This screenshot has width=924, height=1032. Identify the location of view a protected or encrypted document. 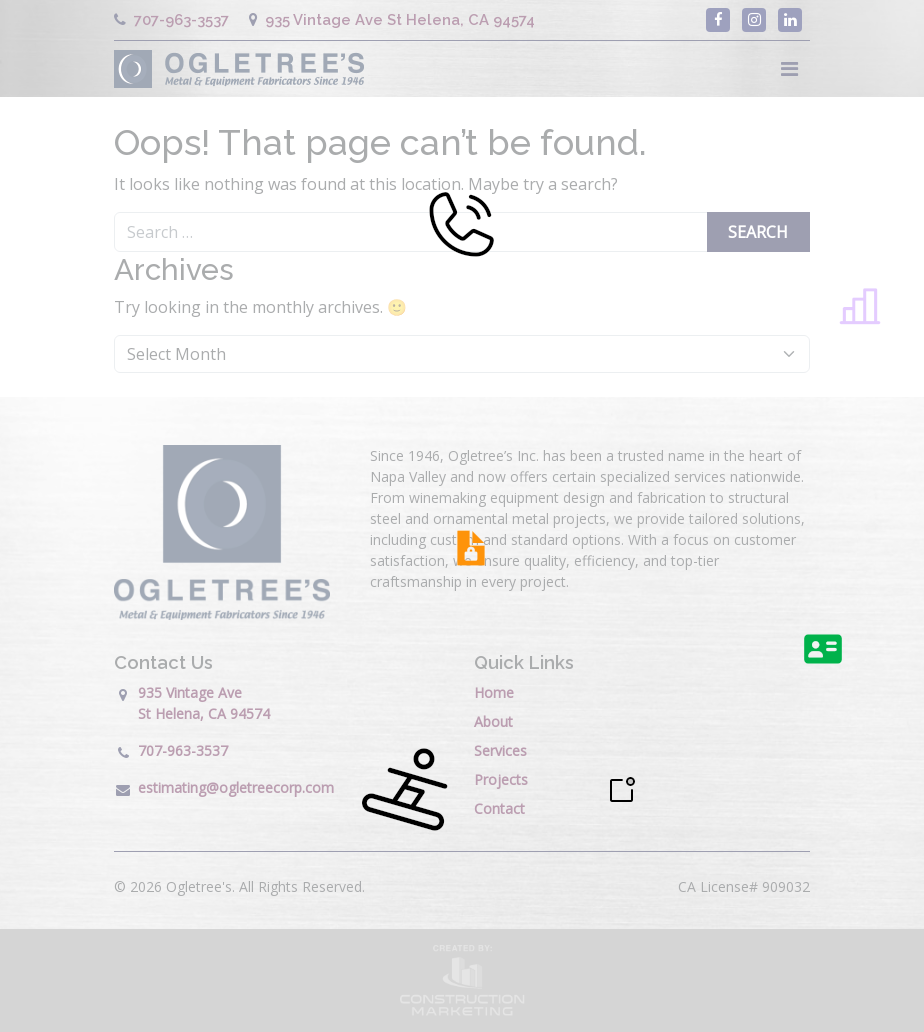
(471, 548).